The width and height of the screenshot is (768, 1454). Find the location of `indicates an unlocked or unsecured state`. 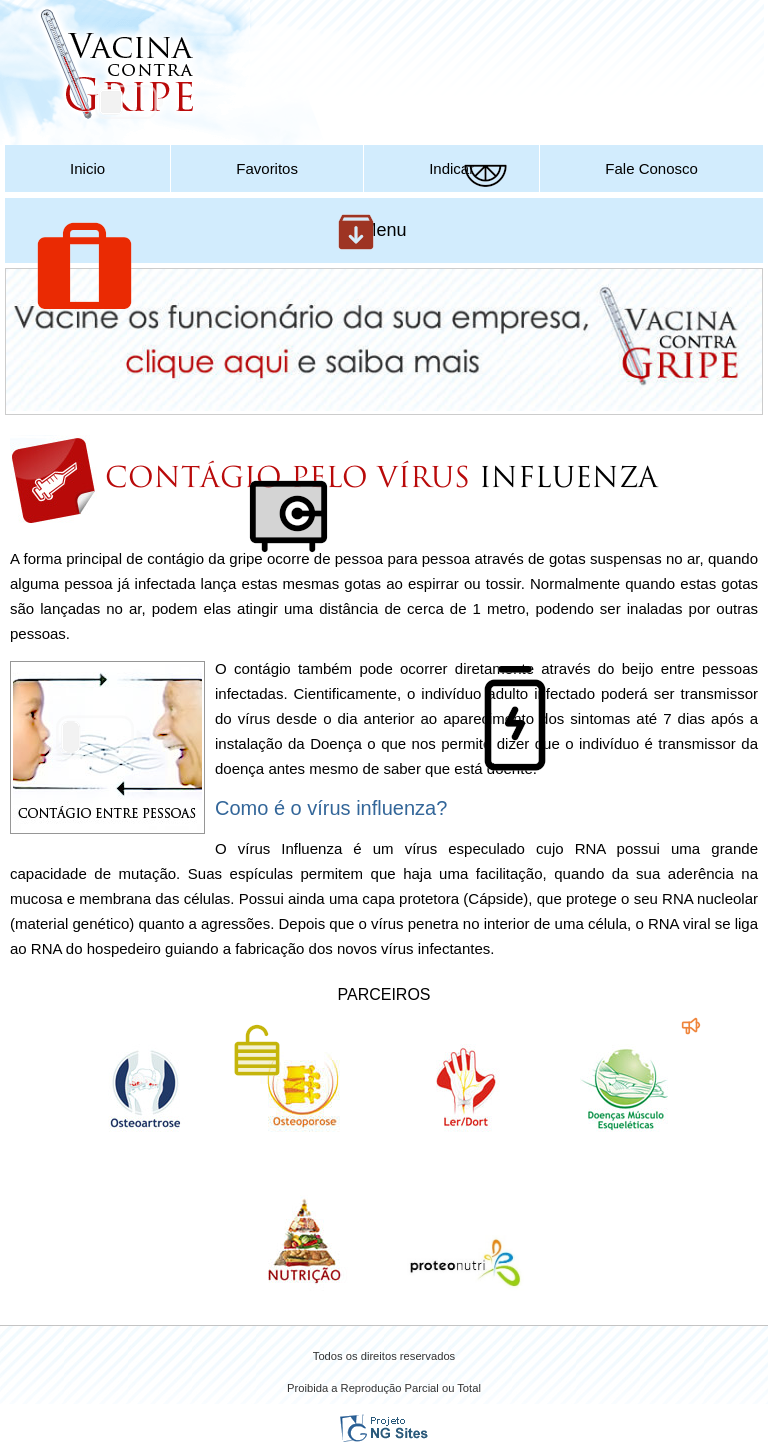

indicates an unlocked or unsecured state is located at coordinates (257, 1053).